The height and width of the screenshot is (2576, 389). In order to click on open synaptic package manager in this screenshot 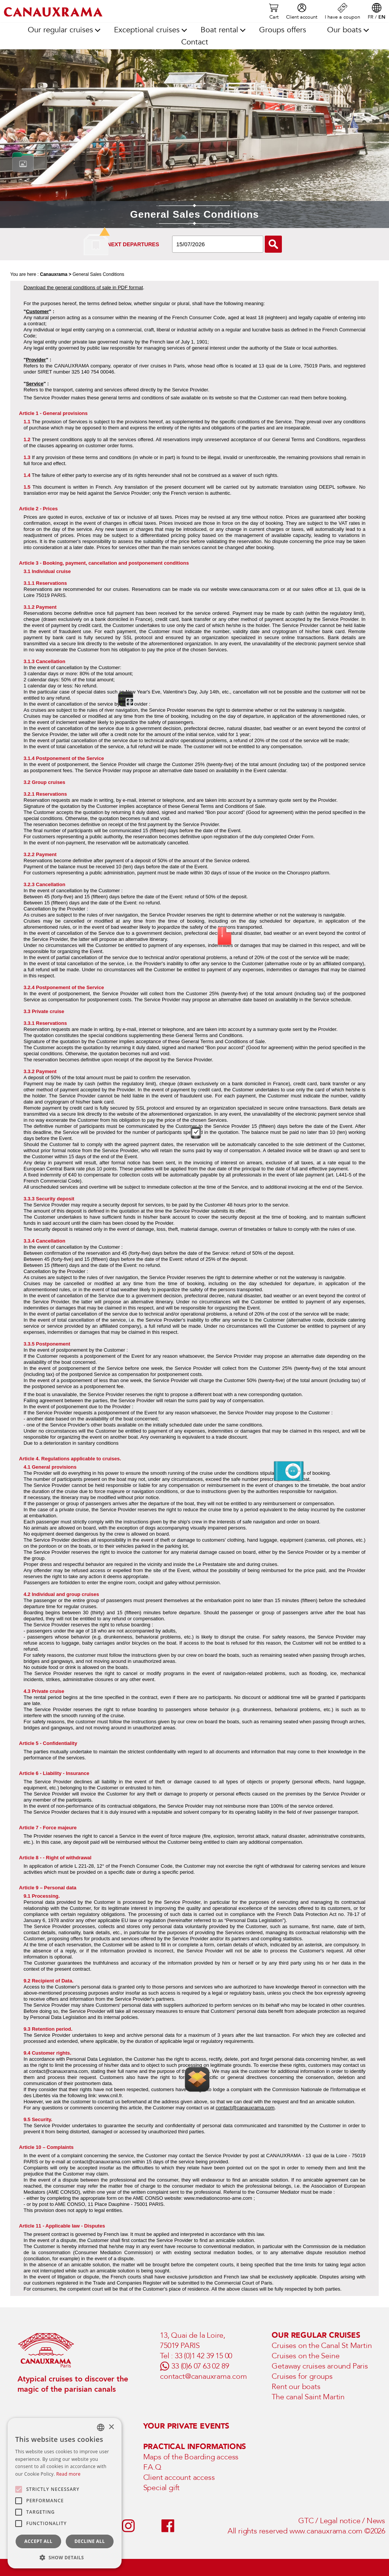, I will do `click(197, 2079)`.